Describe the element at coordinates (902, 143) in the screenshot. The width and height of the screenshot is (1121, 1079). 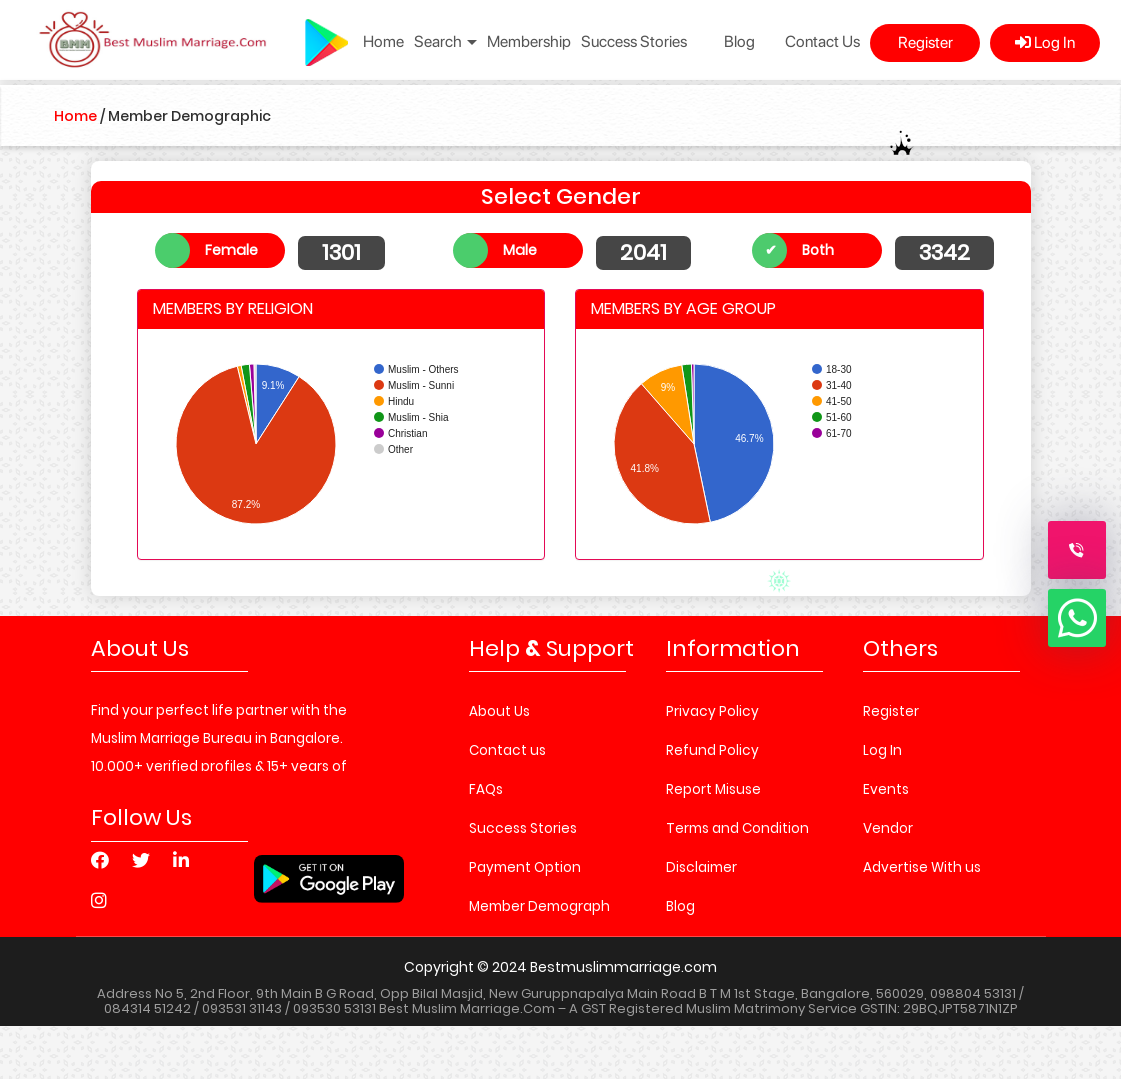
I see `indicates a splash effect or water impact in gameplay` at that location.